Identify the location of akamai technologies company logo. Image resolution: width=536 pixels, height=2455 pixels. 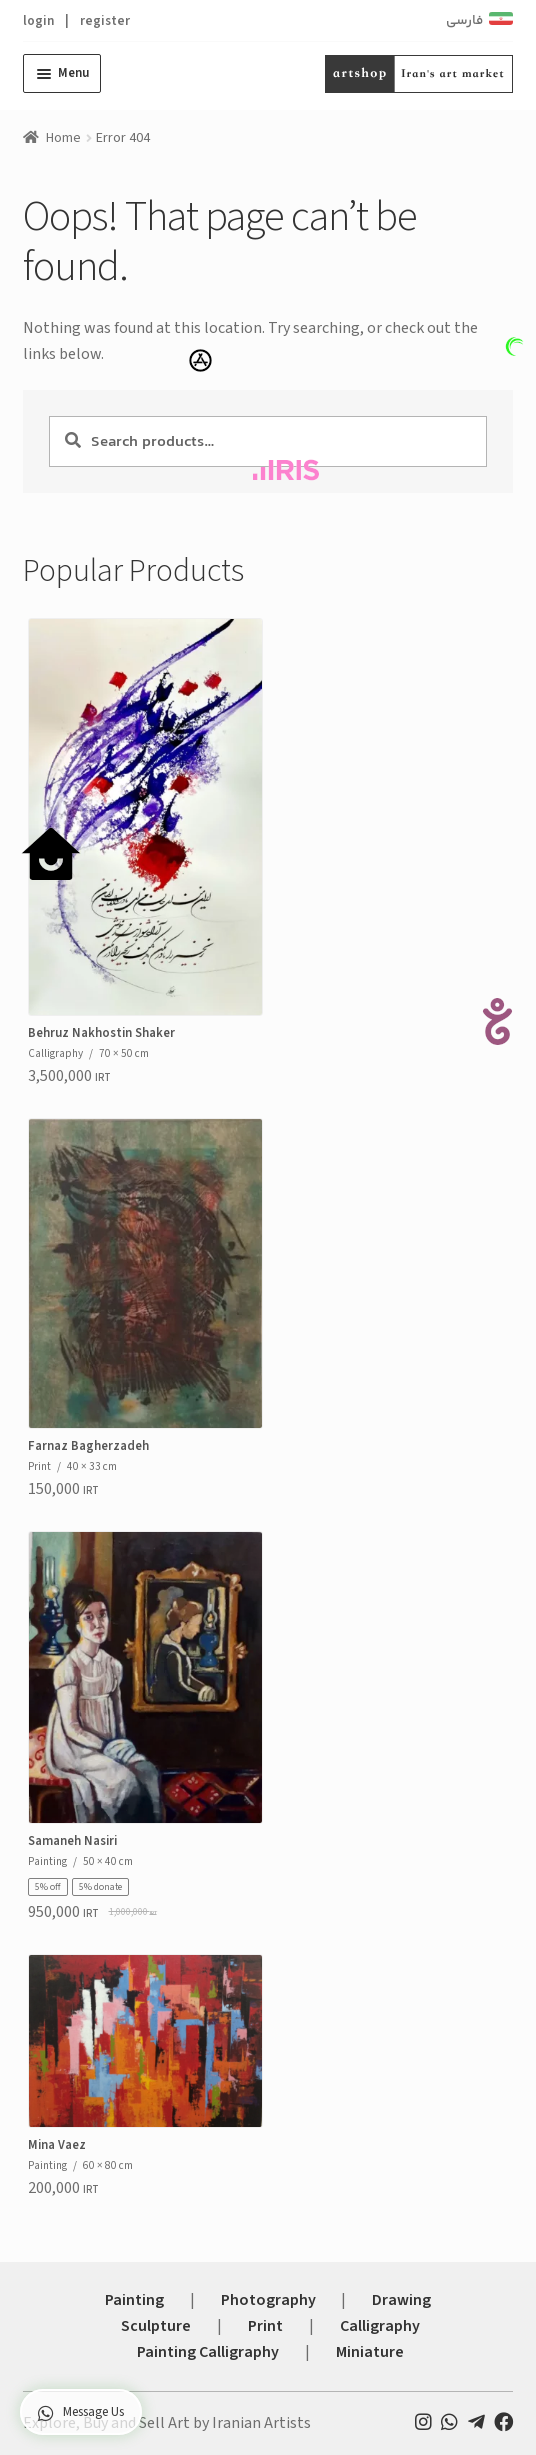
(514, 346).